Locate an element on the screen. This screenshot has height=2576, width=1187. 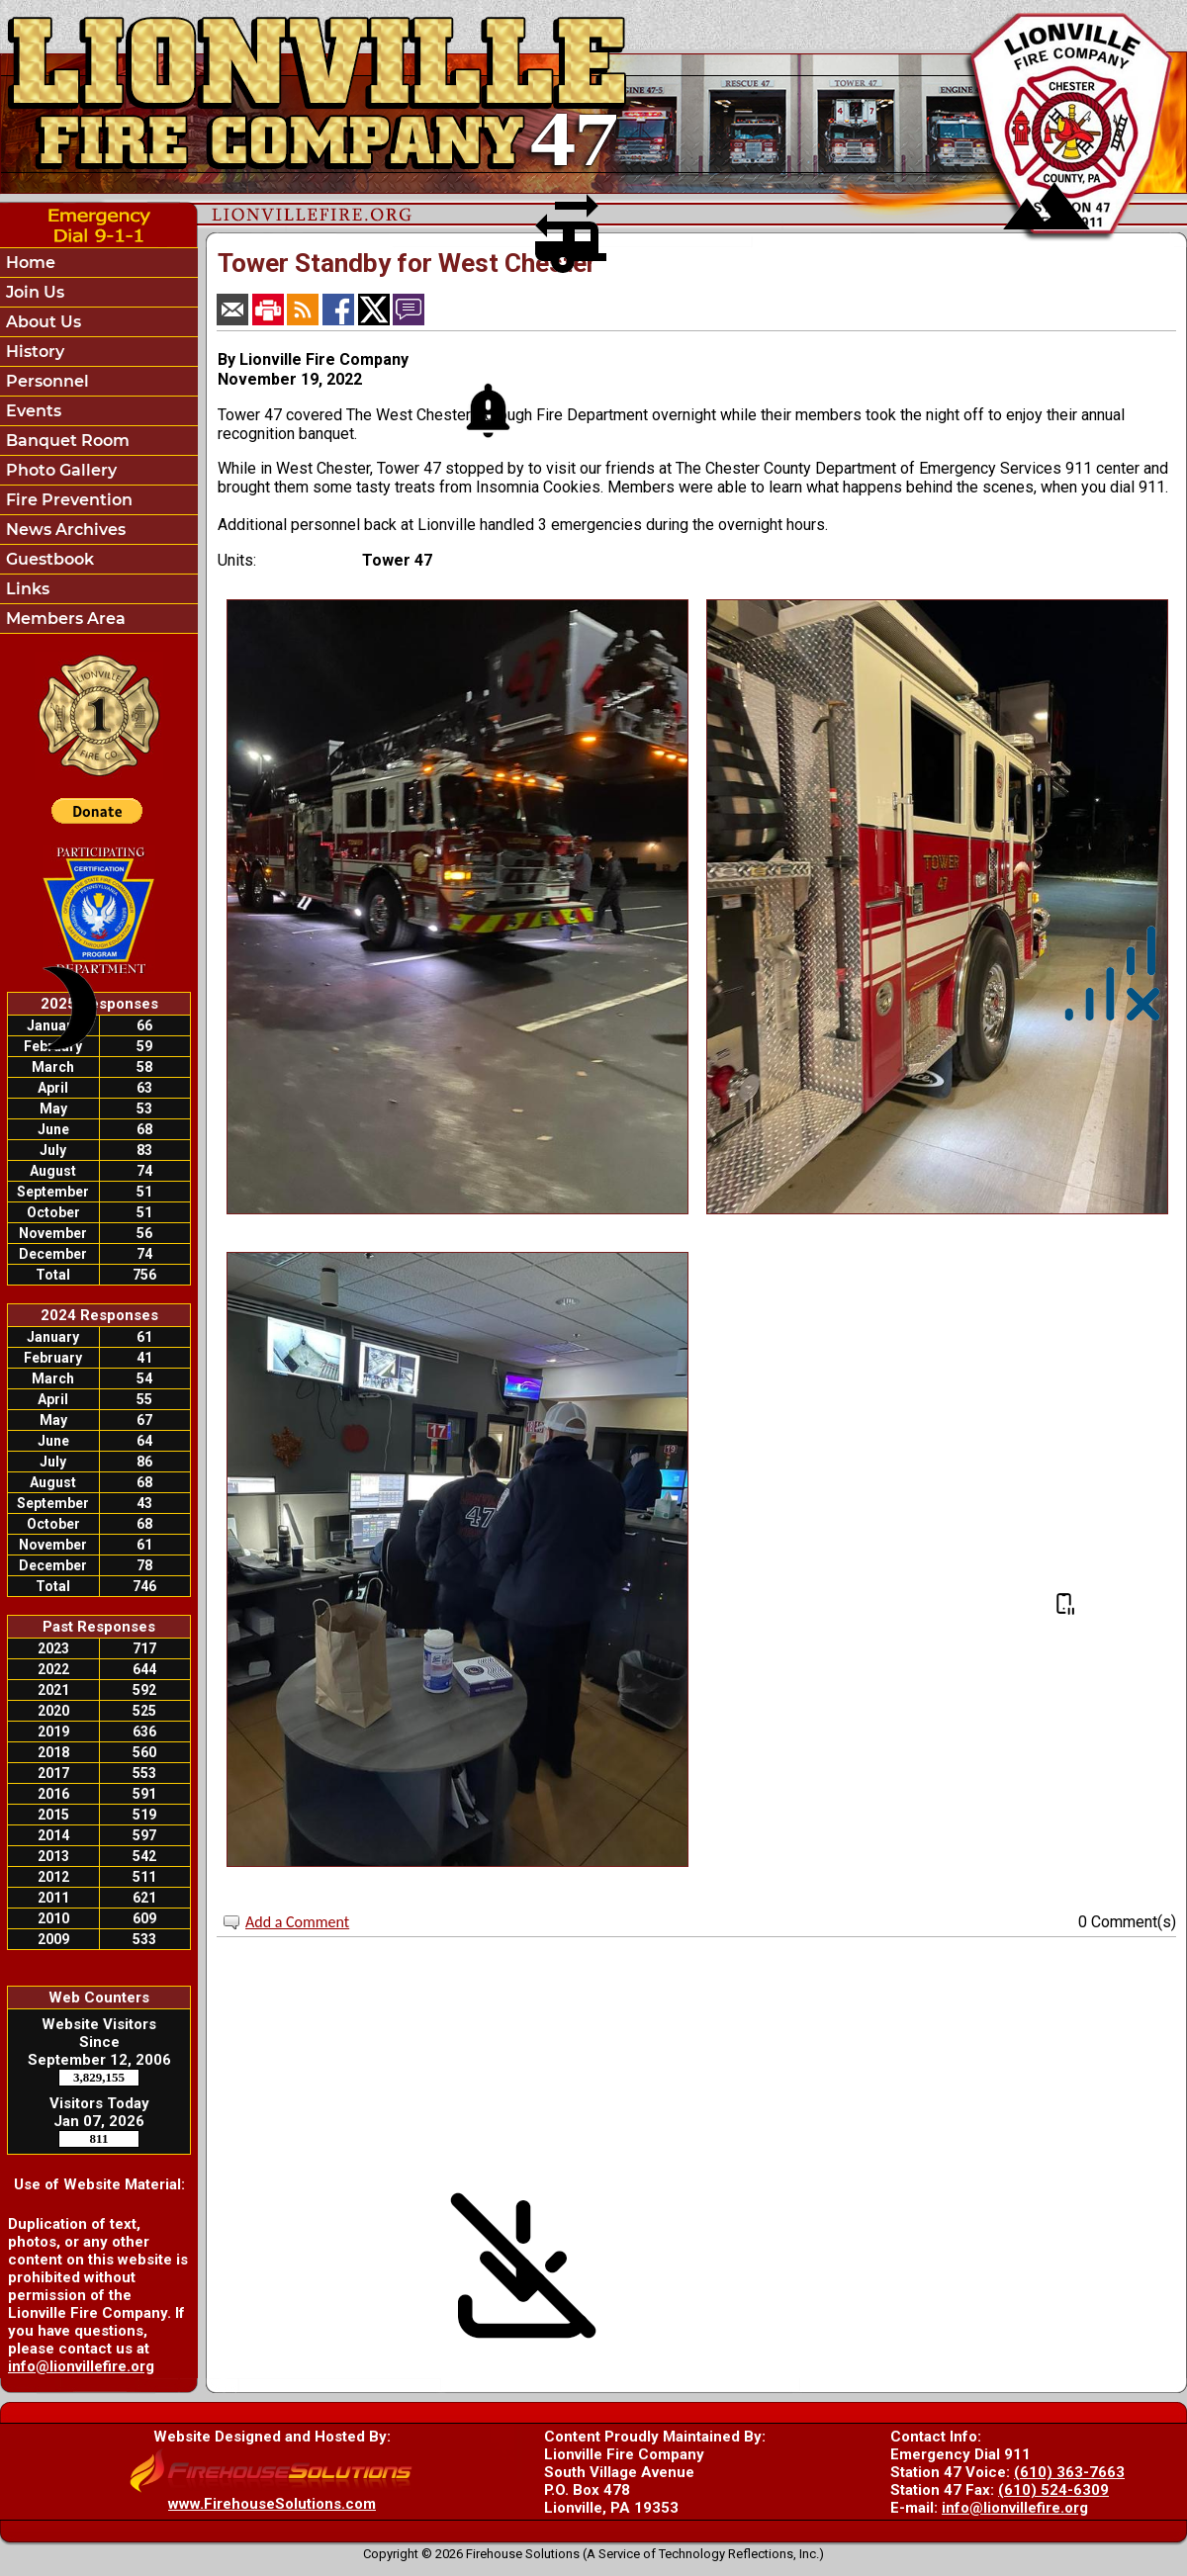
pause mobile device activity is located at coordinates (1063, 1603).